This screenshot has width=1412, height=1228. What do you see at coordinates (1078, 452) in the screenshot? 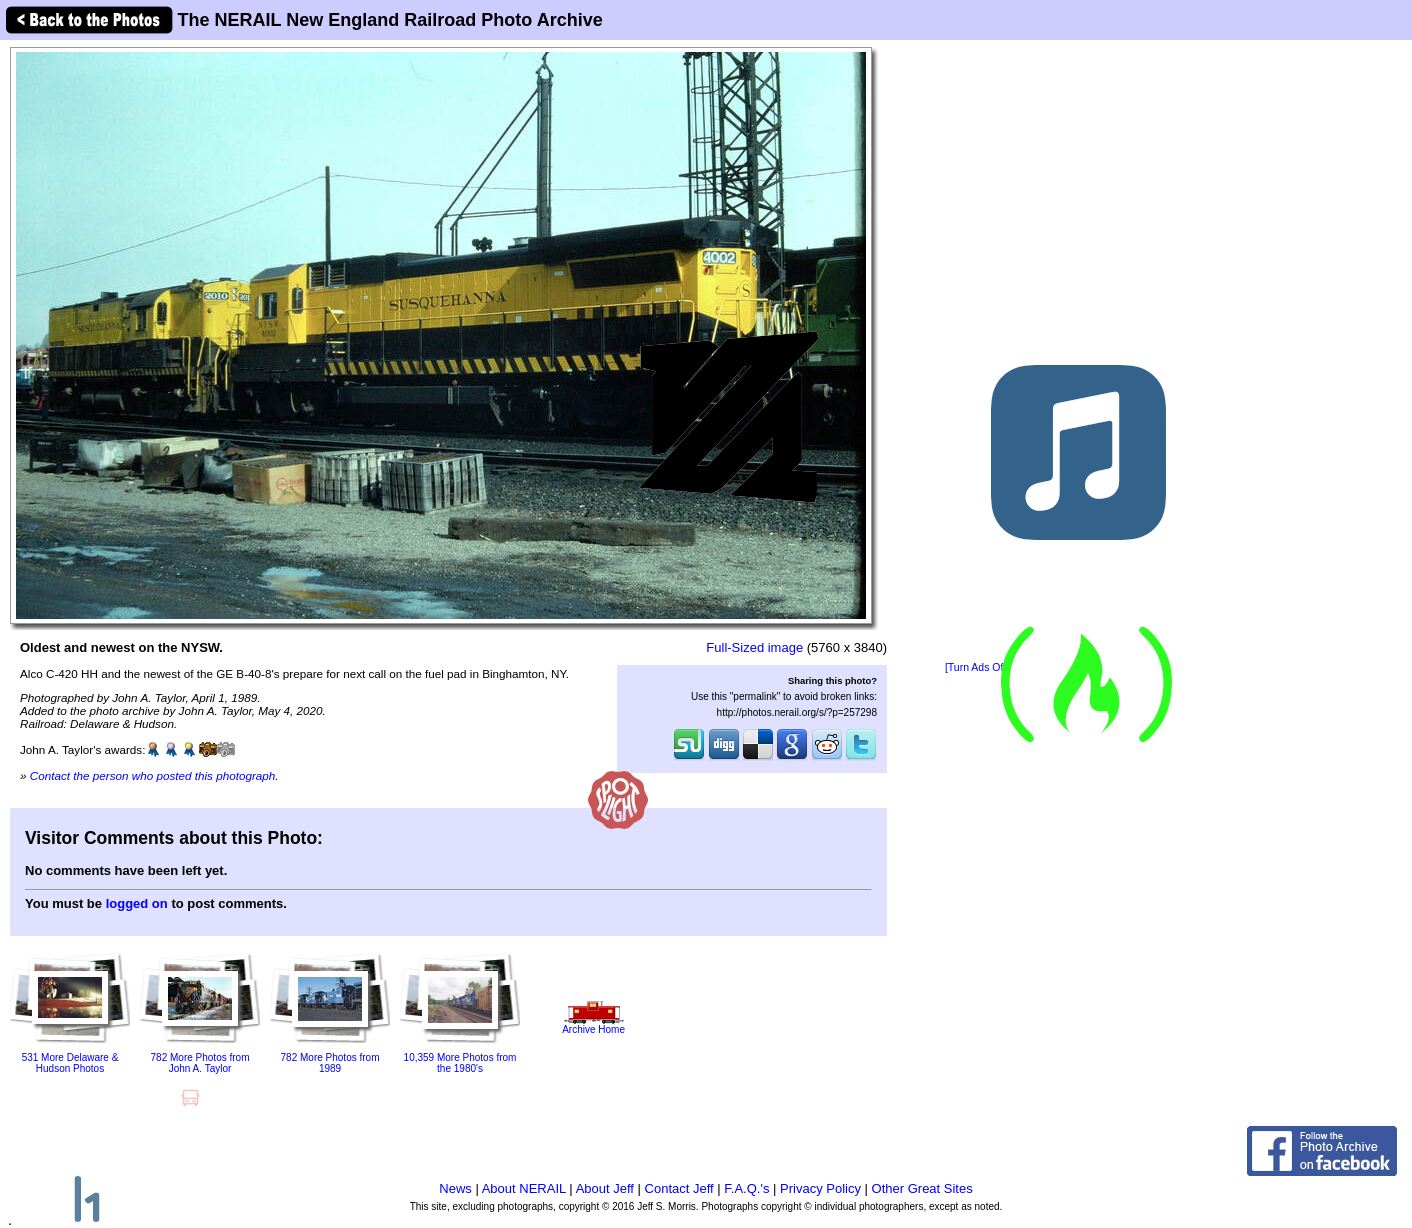
I see `open apple music` at bounding box center [1078, 452].